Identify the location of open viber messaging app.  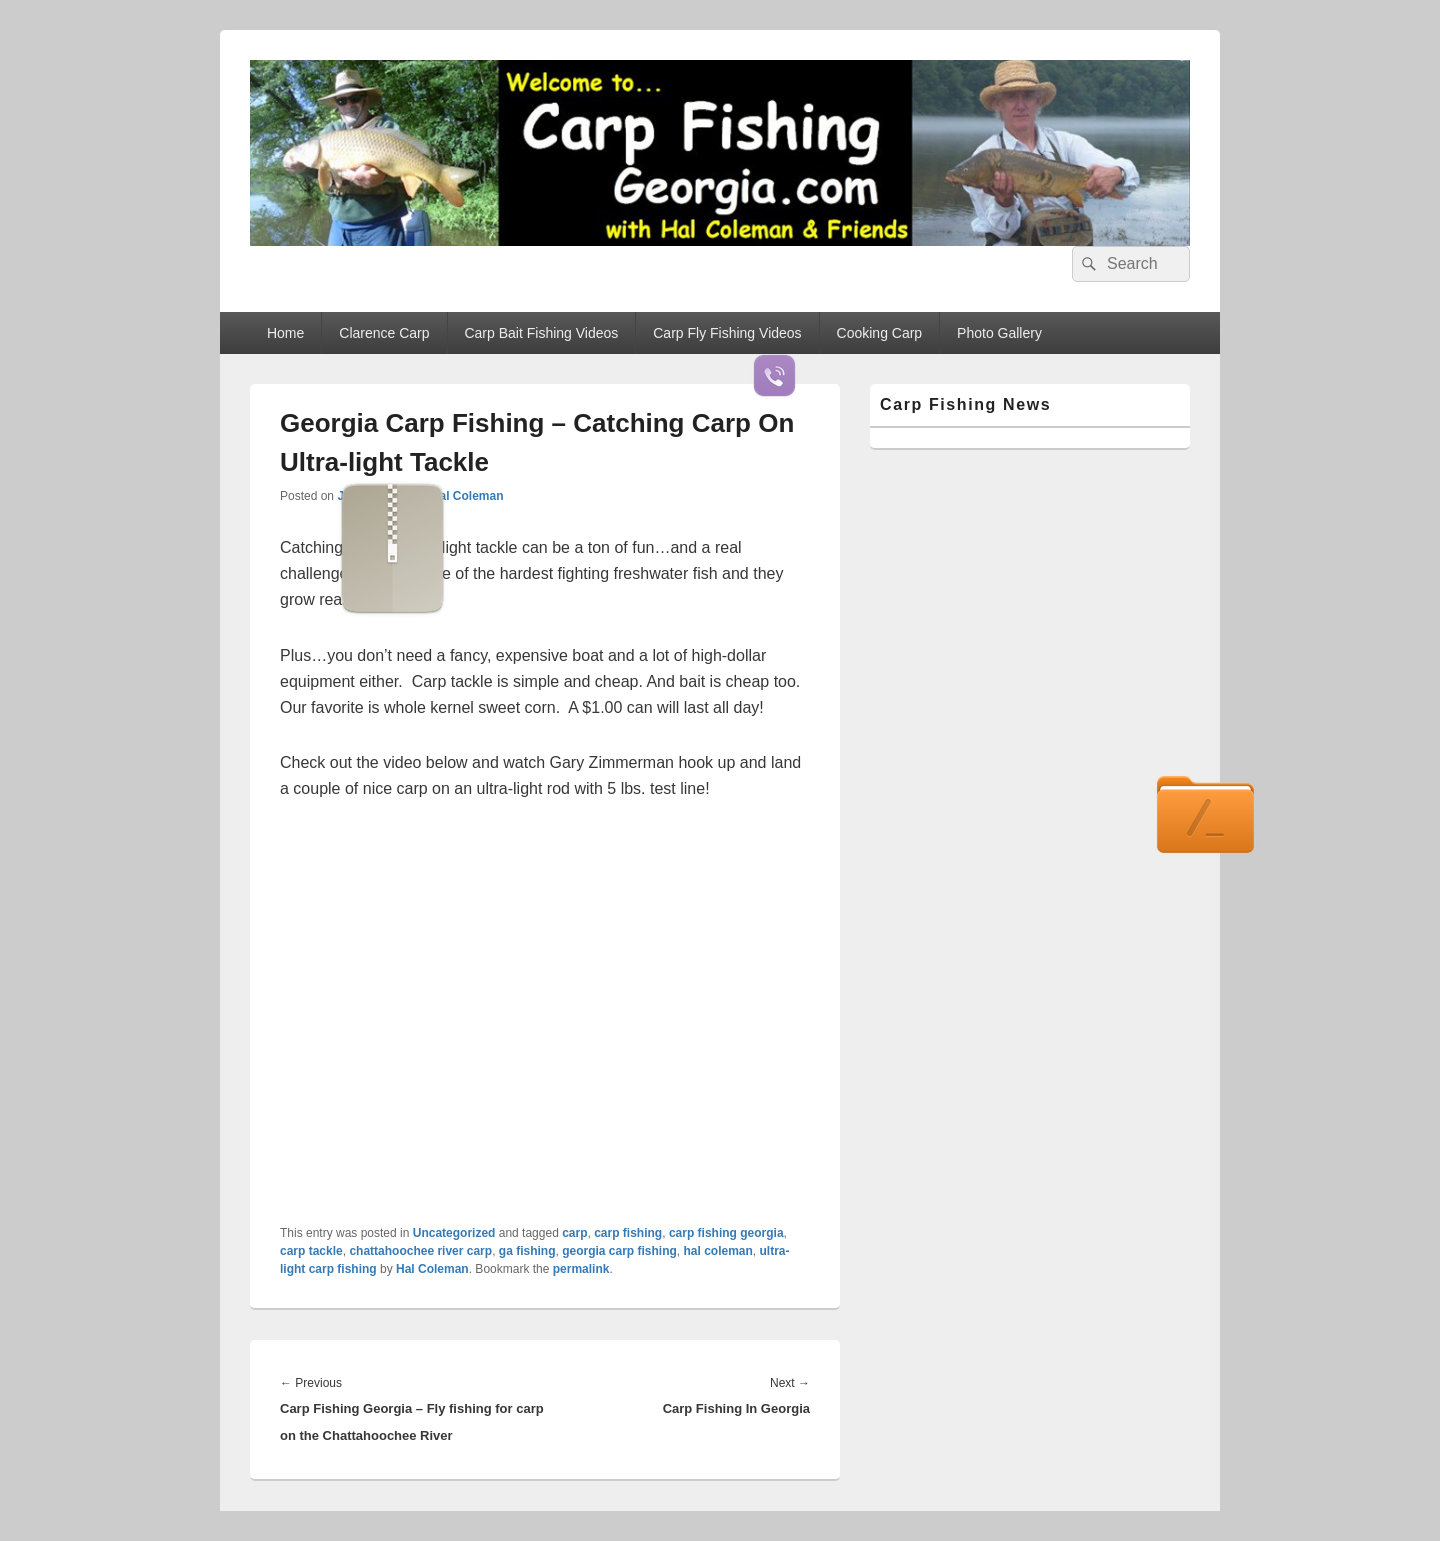
(774, 375).